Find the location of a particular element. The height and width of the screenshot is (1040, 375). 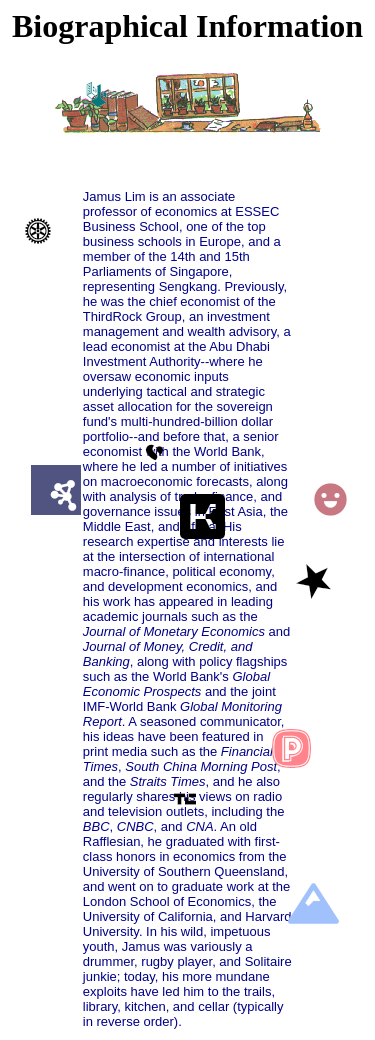

visit kongregate gaming platform is located at coordinates (202, 516).